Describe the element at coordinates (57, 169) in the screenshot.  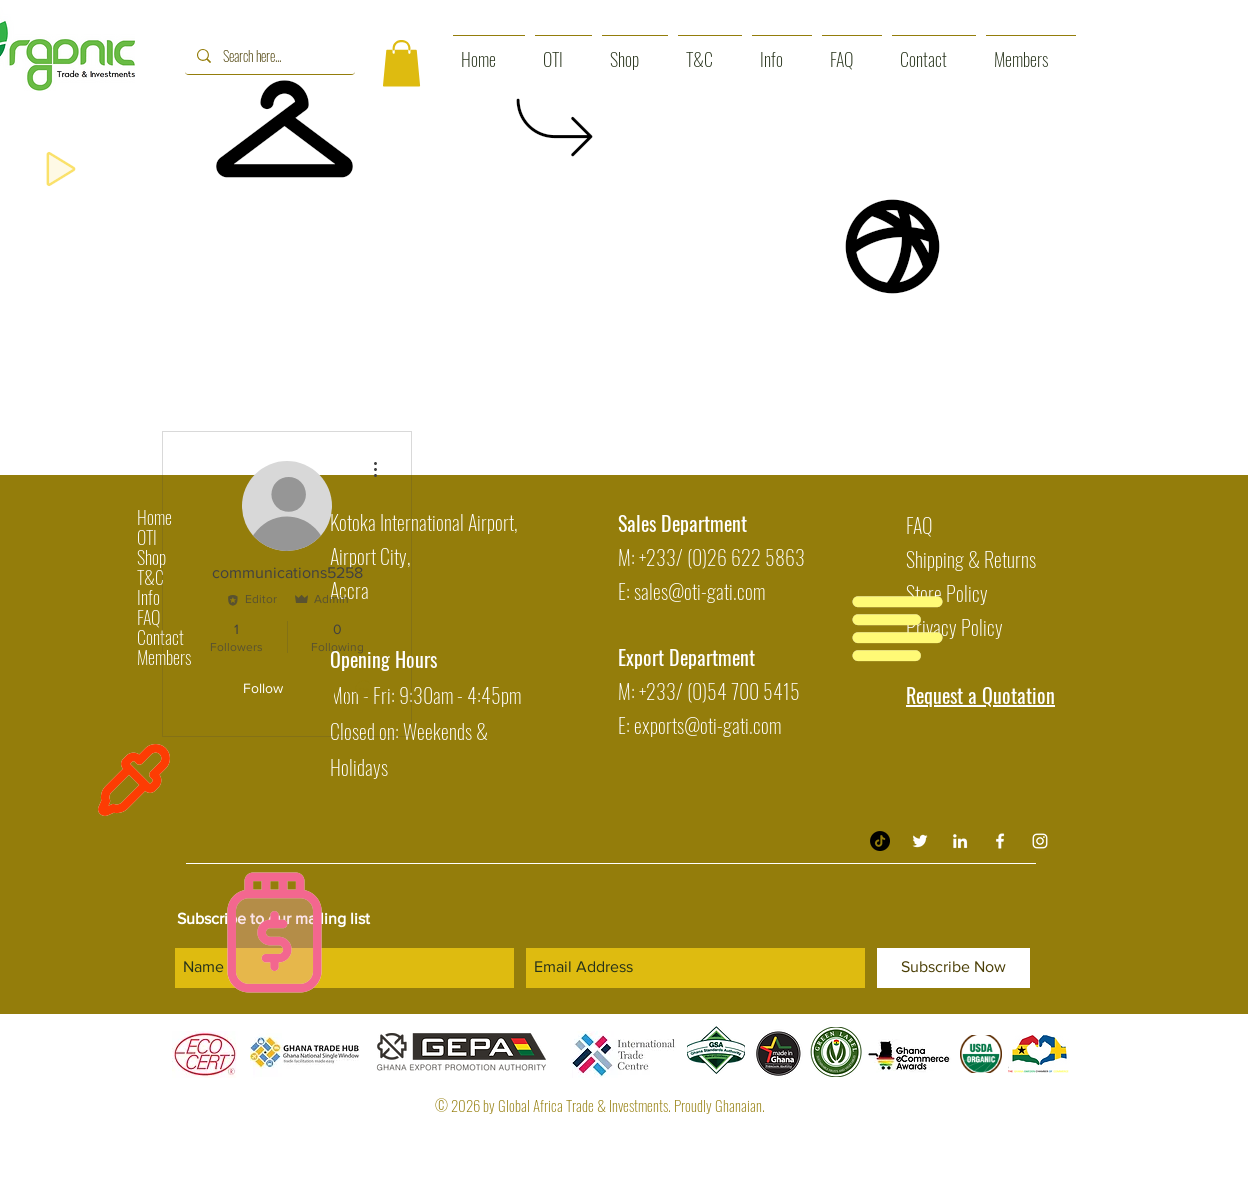
I see `play media or start video` at that location.